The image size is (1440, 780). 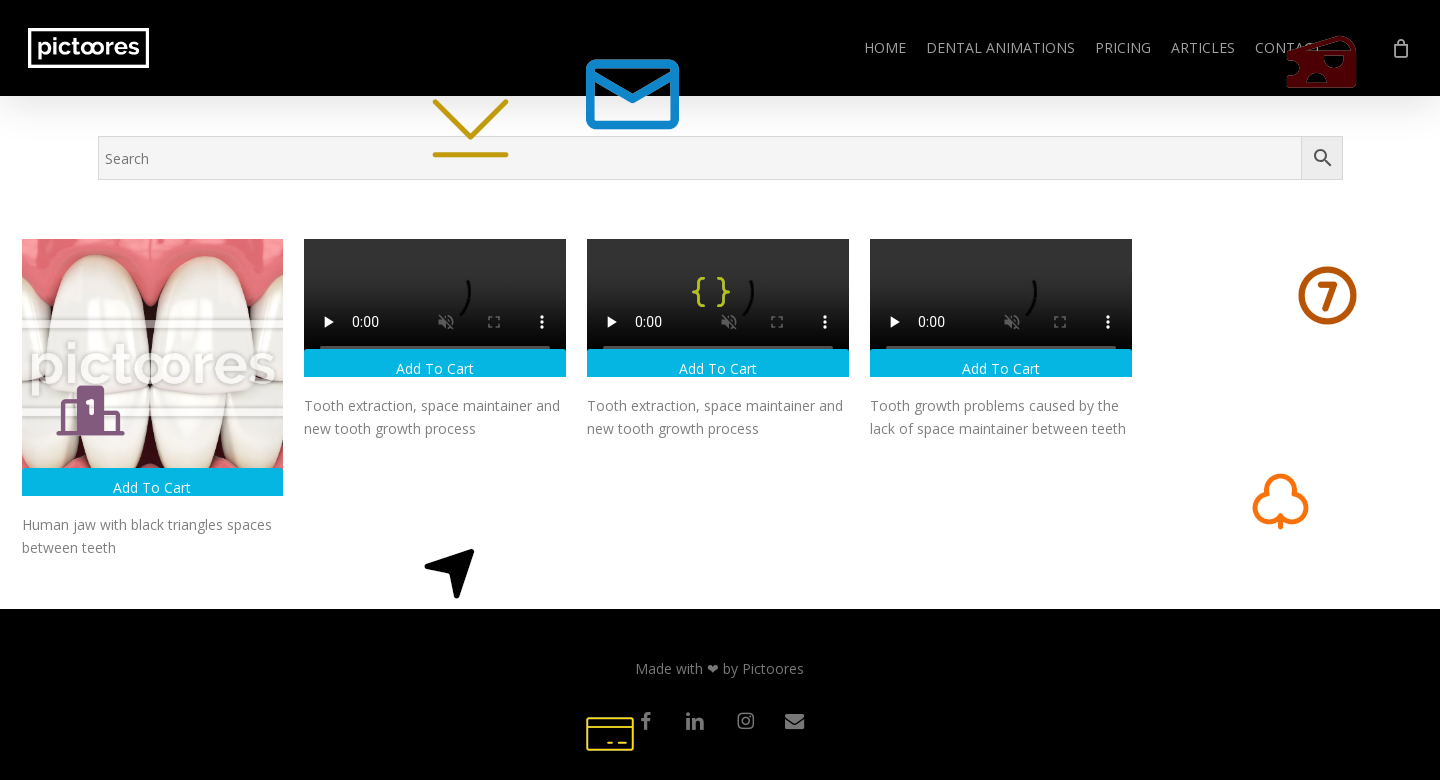 What do you see at coordinates (632, 94) in the screenshot?
I see `open your inbox` at bounding box center [632, 94].